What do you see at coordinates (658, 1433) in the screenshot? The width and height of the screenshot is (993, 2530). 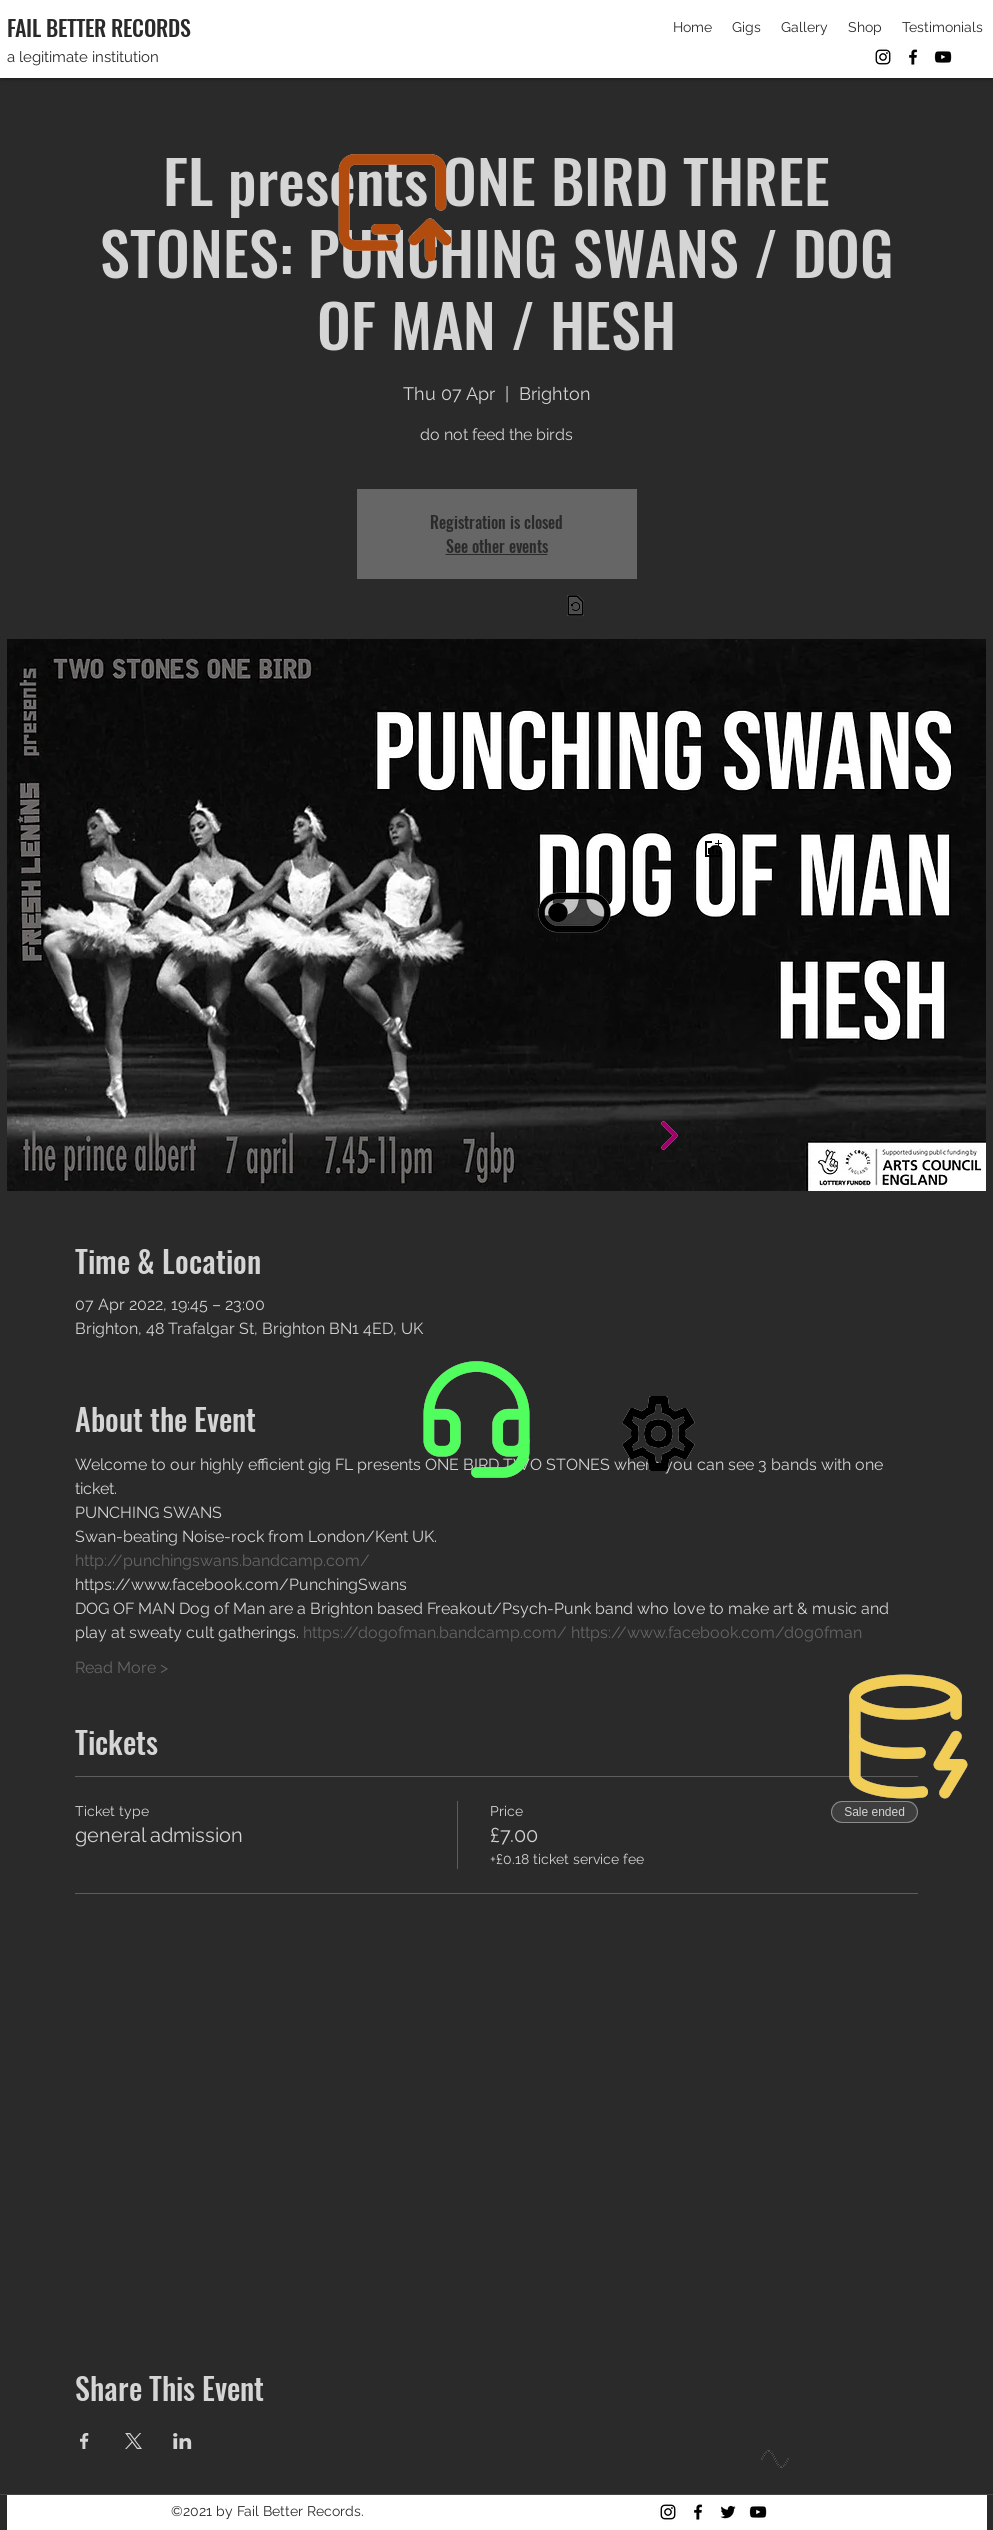 I see `open settings menu` at bounding box center [658, 1433].